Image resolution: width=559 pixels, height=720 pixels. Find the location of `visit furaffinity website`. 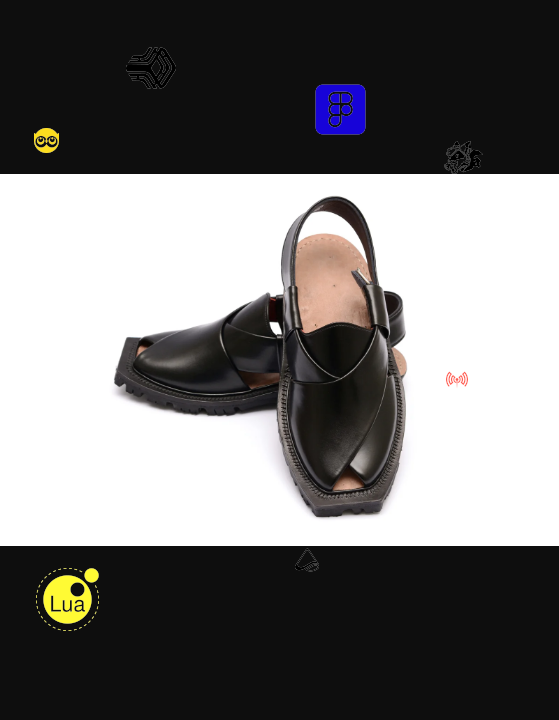

visit furaffinity website is located at coordinates (463, 157).